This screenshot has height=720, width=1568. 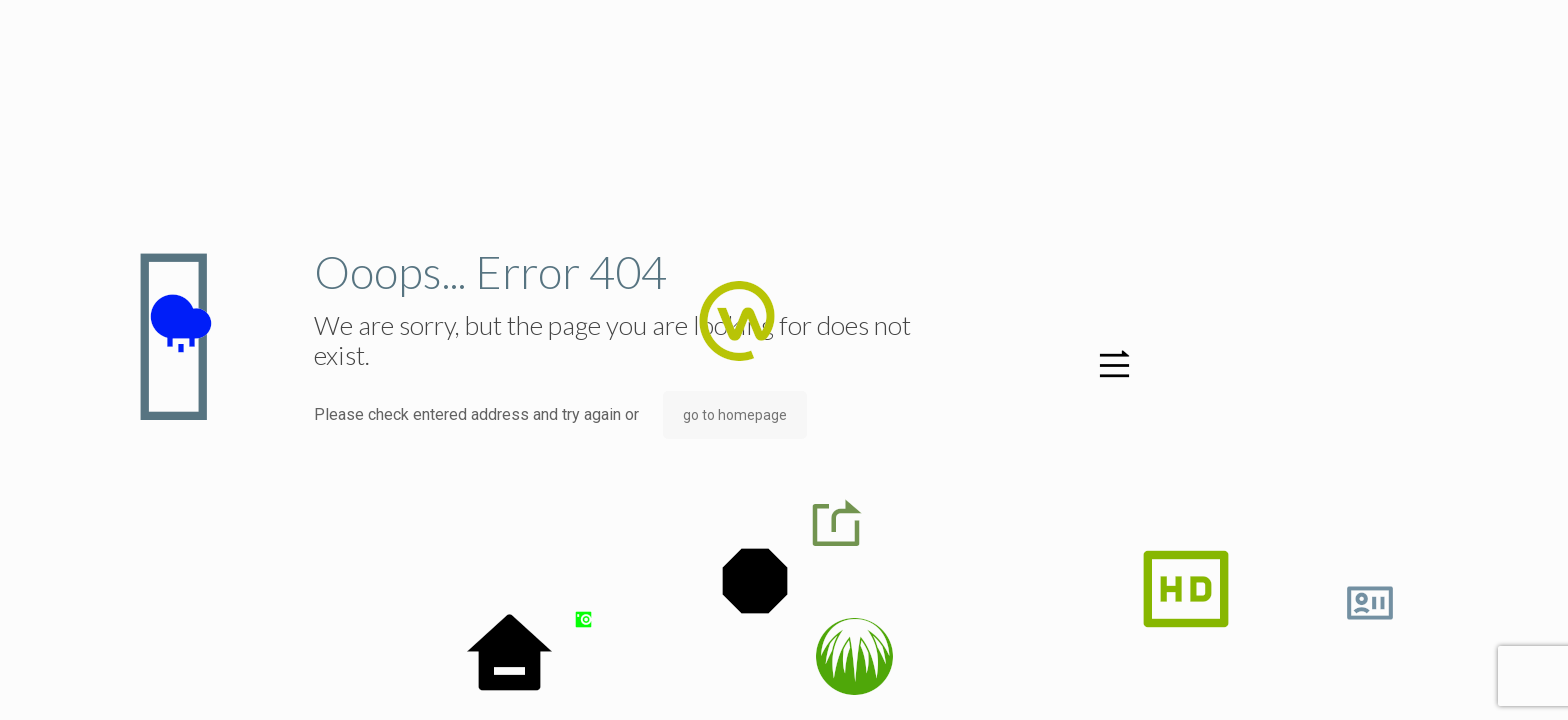 What do you see at coordinates (1114, 365) in the screenshot?
I see `play items in sequential order` at bounding box center [1114, 365].